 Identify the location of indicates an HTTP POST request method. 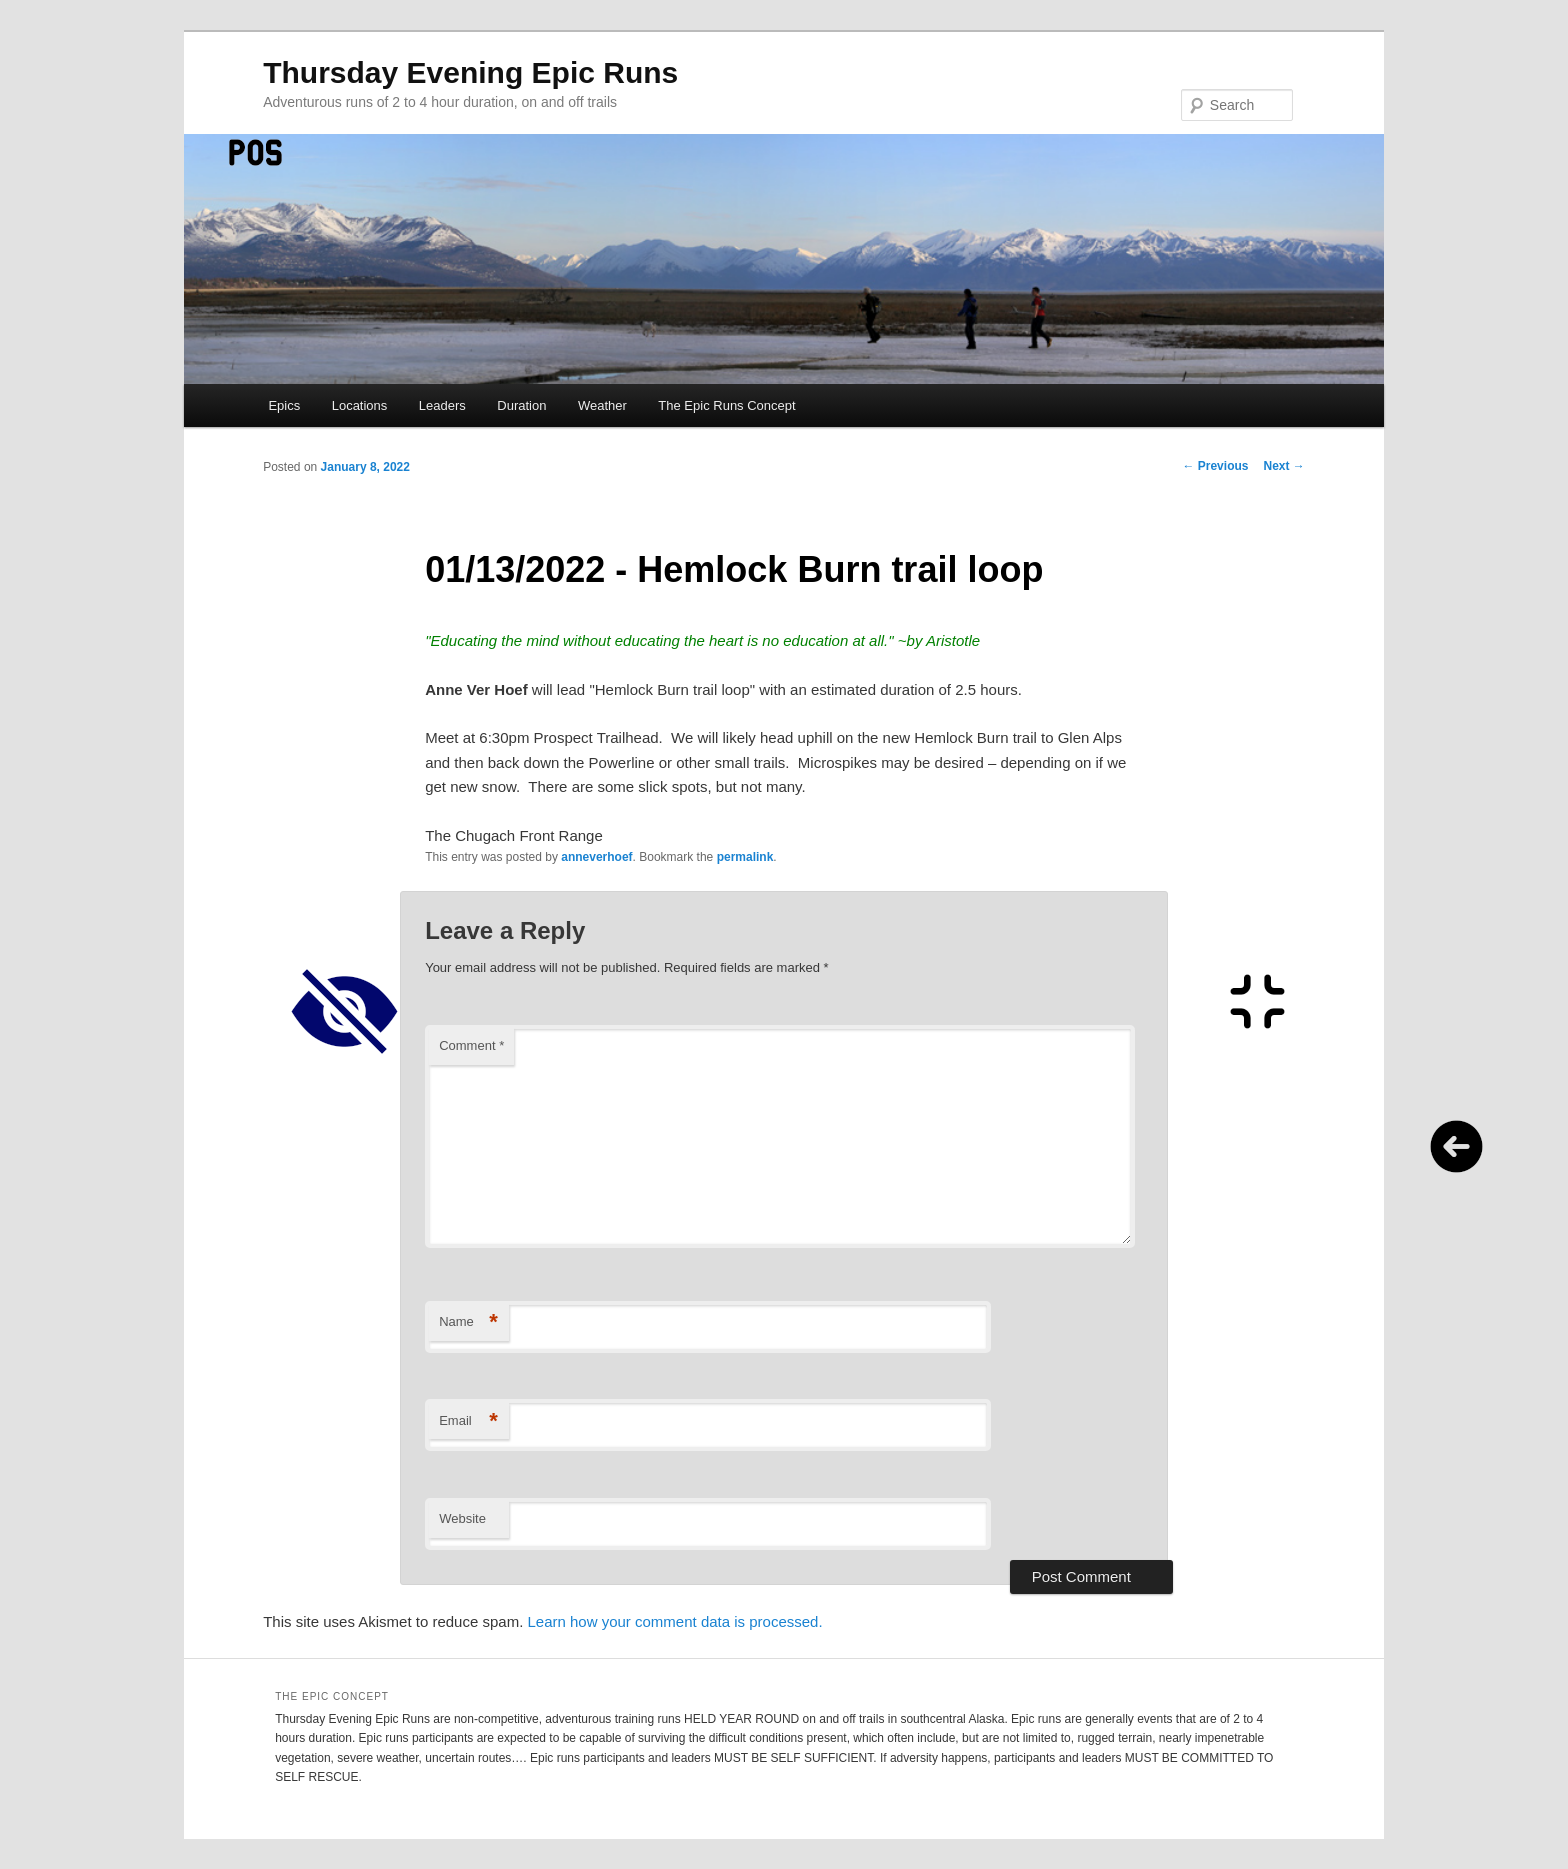
(255, 152).